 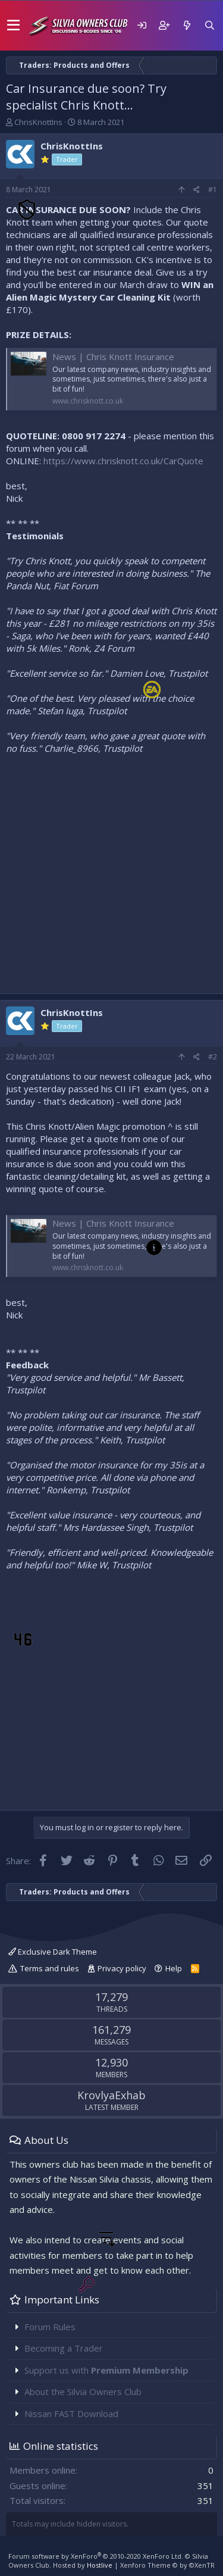 I want to click on displays the number 46 as a label or badge, so click(x=23, y=1639).